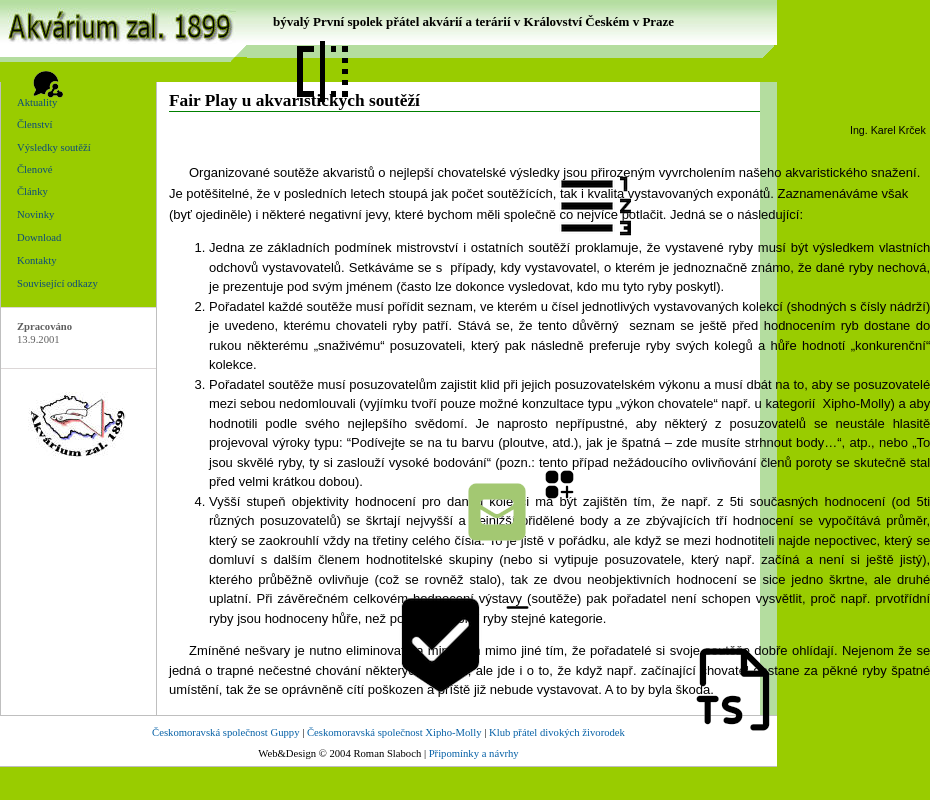 The width and height of the screenshot is (930, 800). I want to click on flip image horizontally, so click(322, 71).